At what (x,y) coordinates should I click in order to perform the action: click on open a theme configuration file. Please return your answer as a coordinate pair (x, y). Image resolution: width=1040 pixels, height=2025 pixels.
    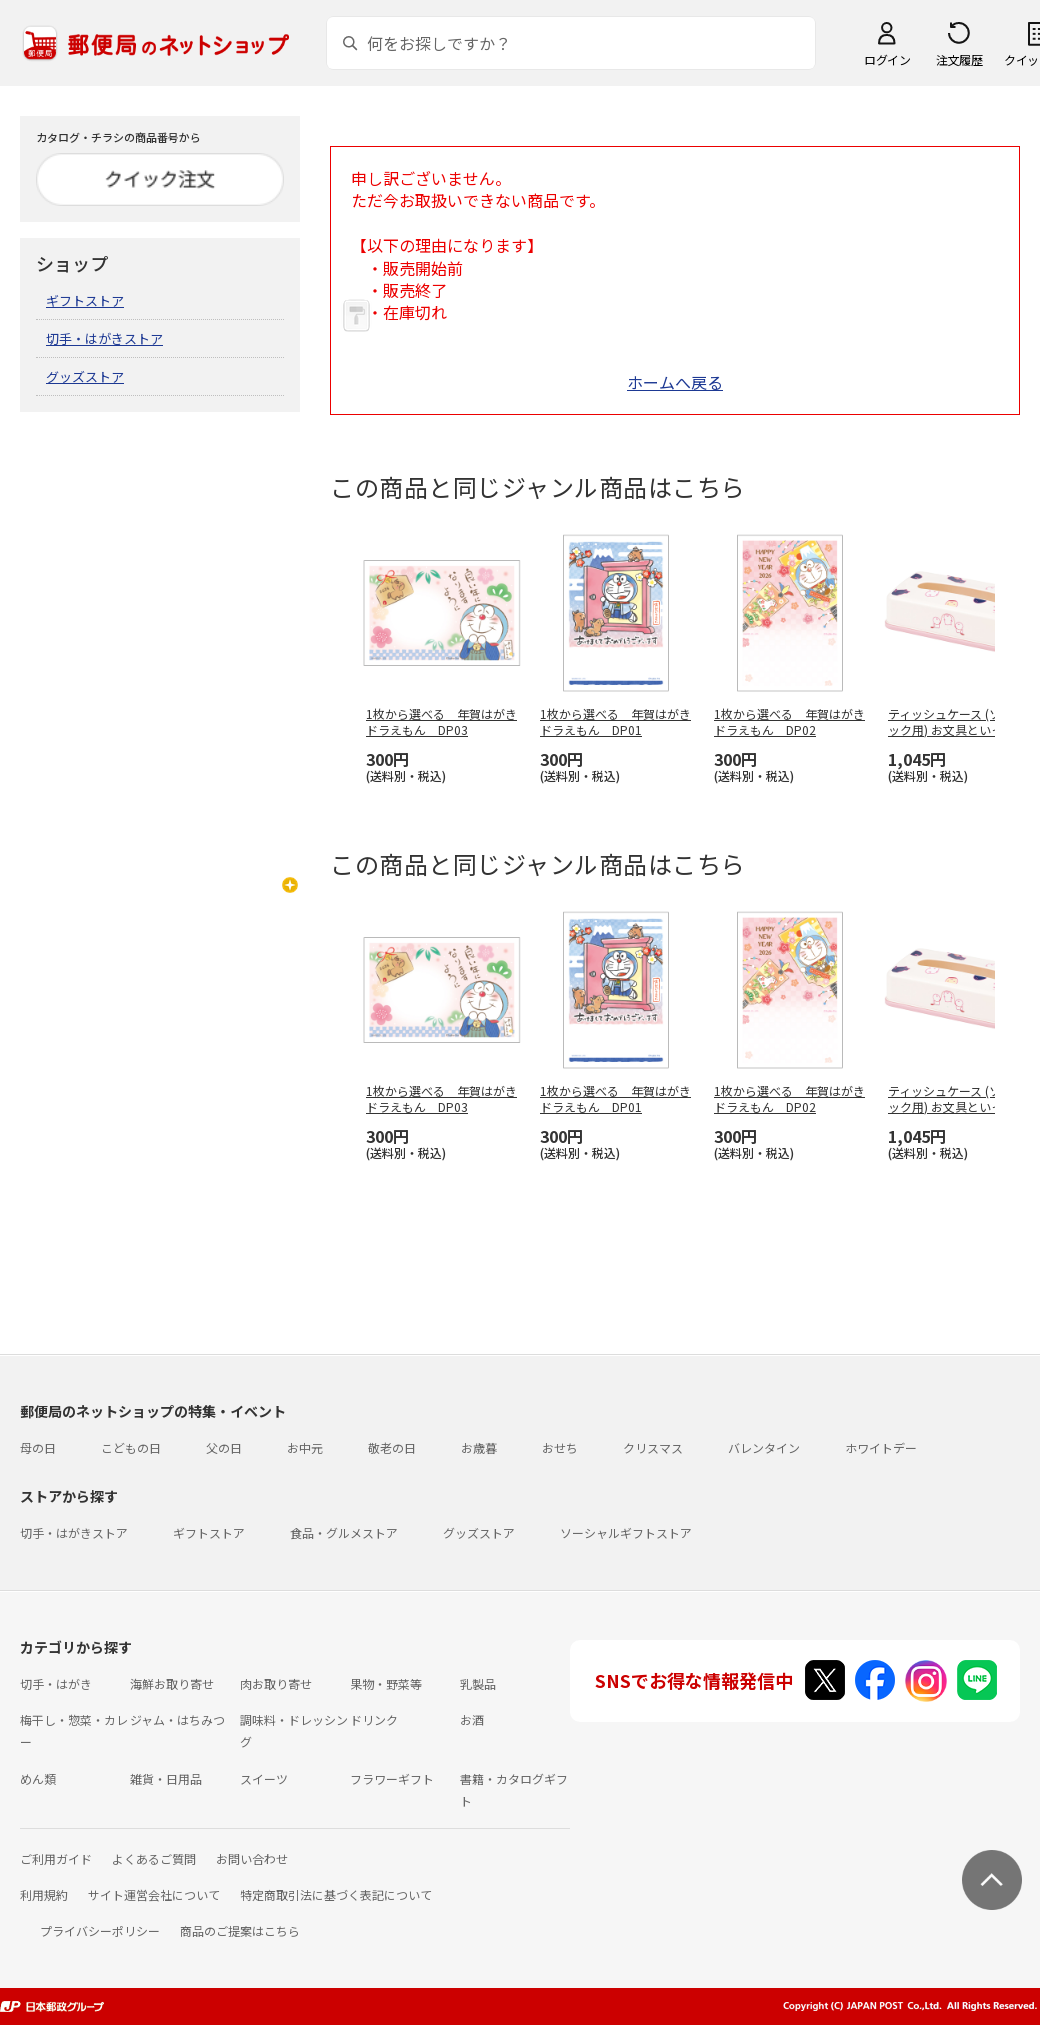
    Looking at the image, I should click on (356, 315).